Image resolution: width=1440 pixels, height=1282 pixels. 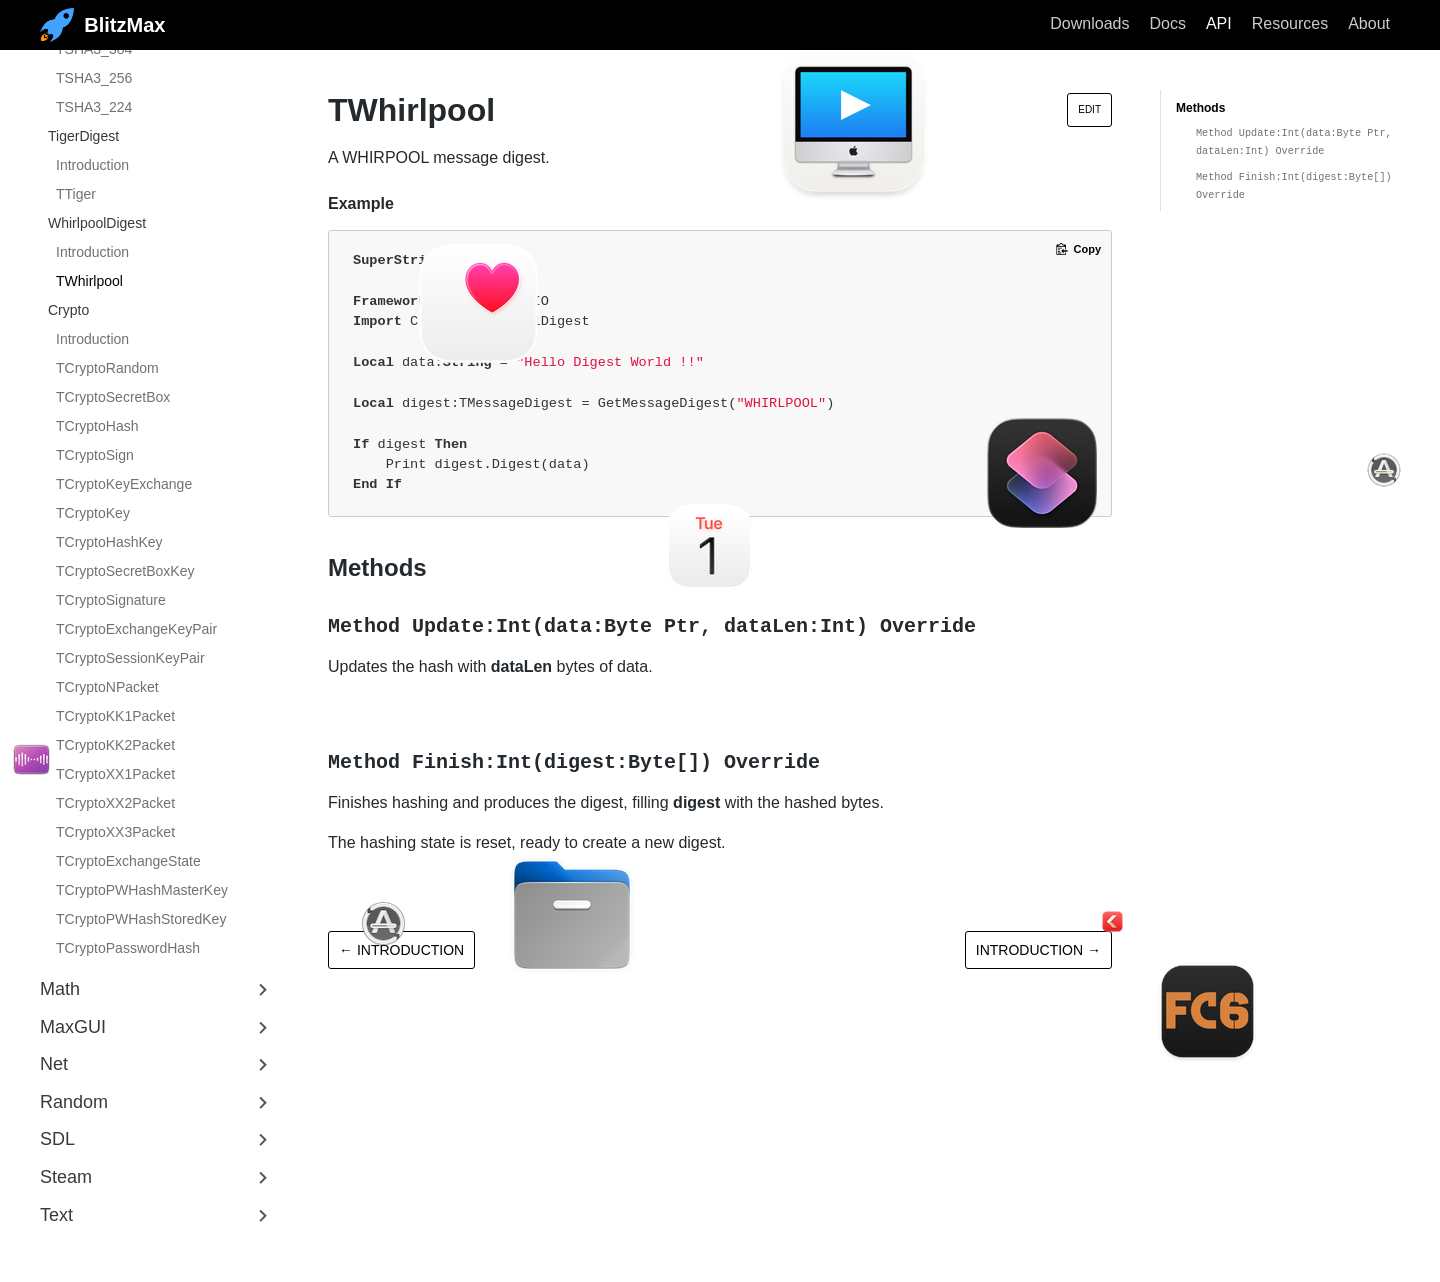 What do you see at coordinates (572, 915) in the screenshot?
I see `open the nautilus file manager` at bounding box center [572, 915].